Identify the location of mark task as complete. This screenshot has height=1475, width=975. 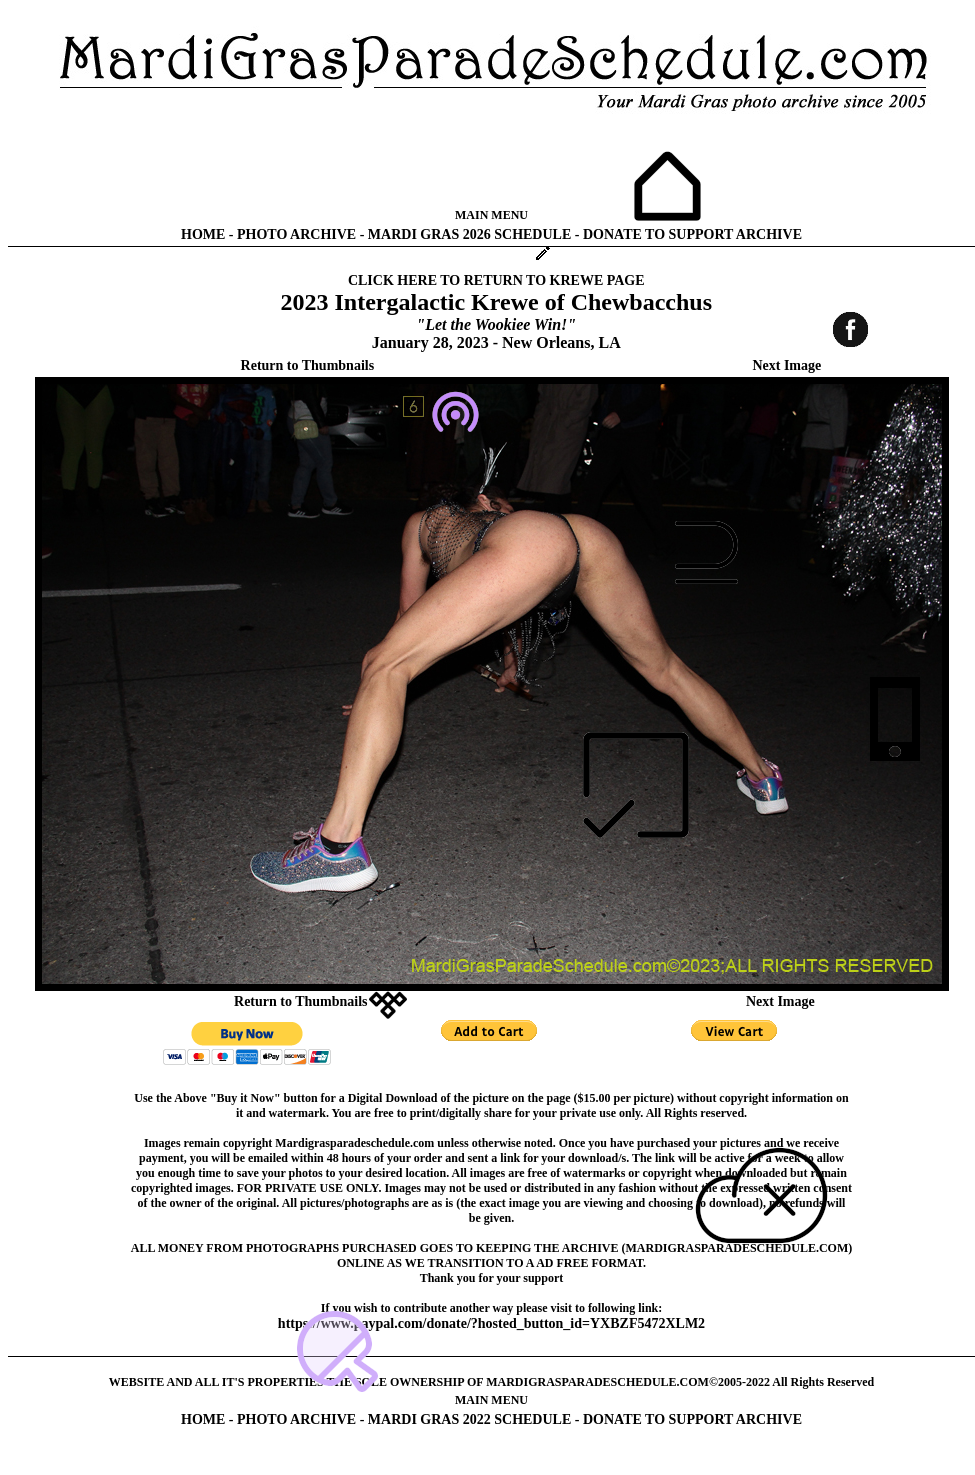
(636, 785).